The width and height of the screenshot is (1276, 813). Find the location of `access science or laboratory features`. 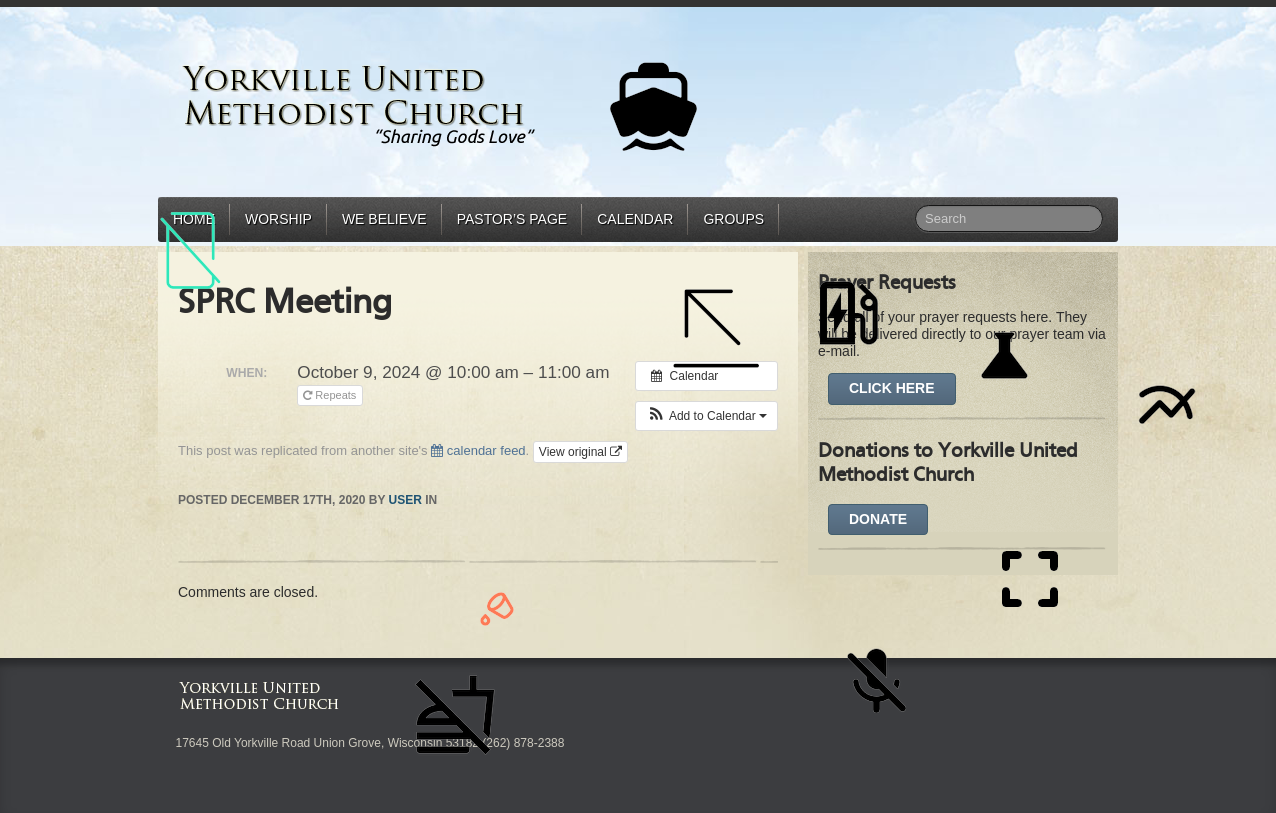

access science or laboratory features is located at coordinates (1004, 355).